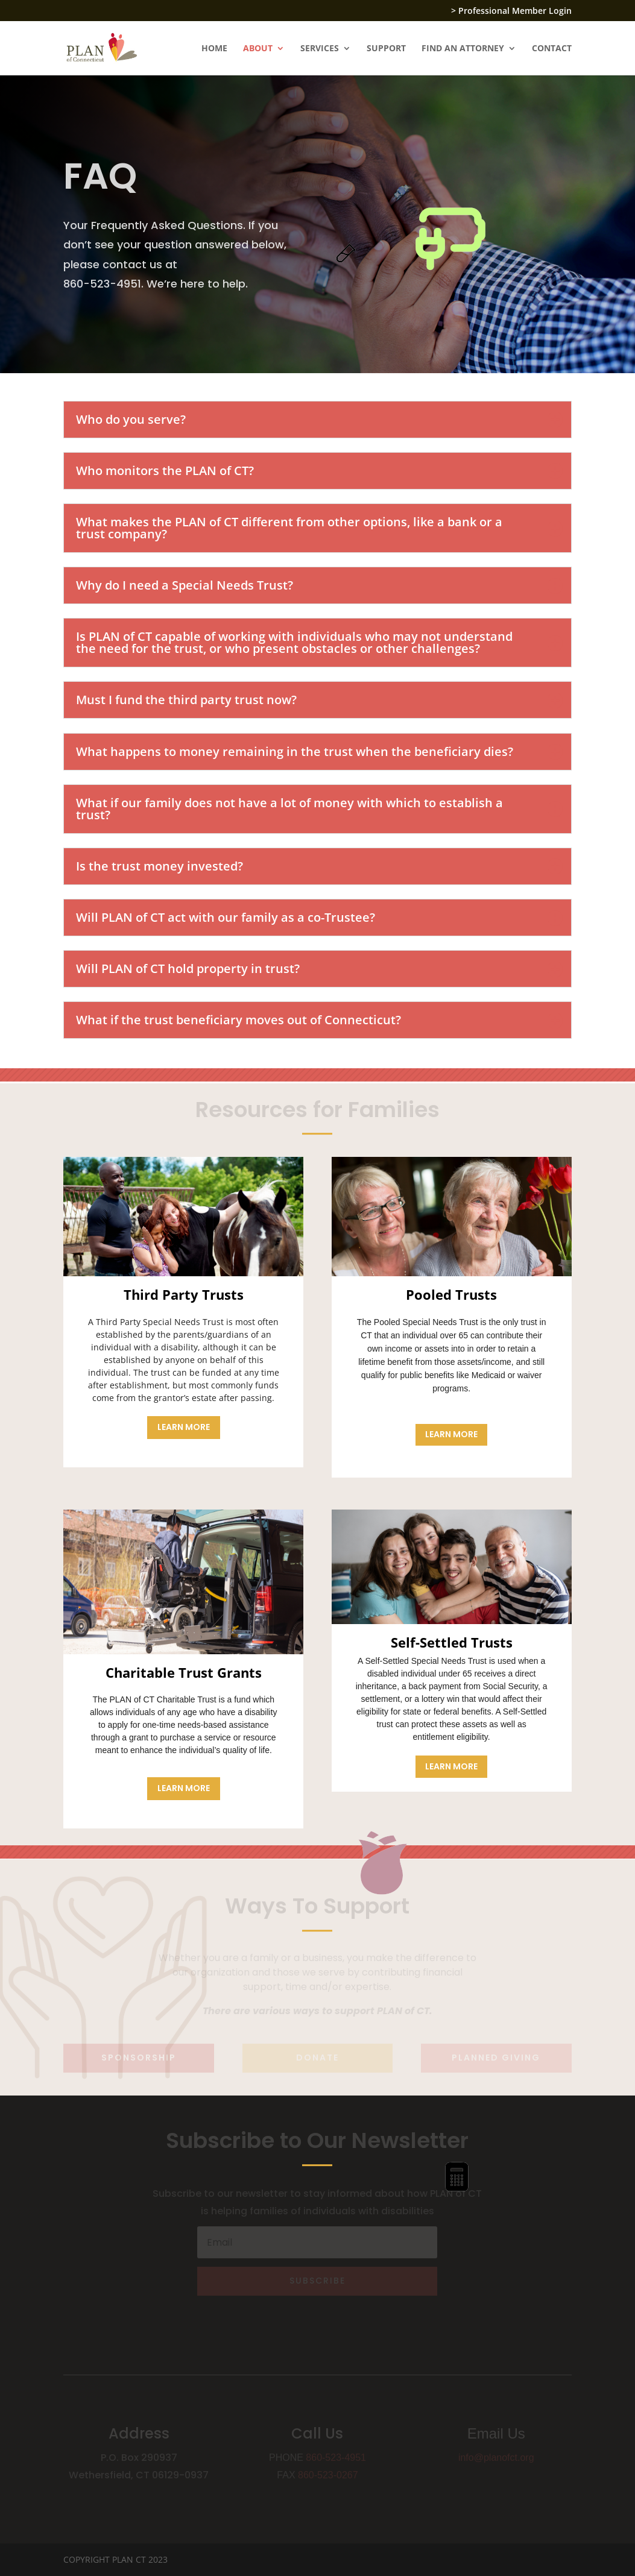  Describe the element at coordinates (346, 253) in the screenshot. I see `access lab or experimental features` at that location.